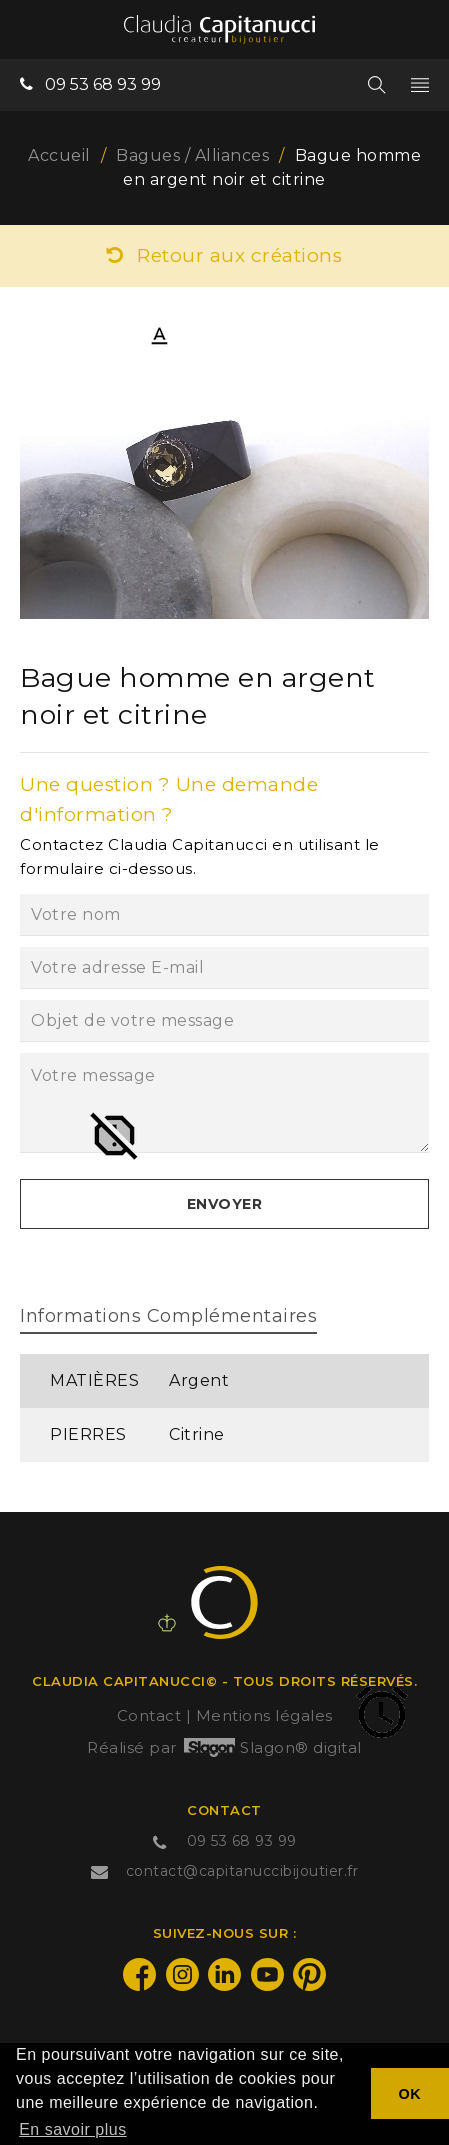 This screenshot has width=449, height=2145. Describe the element at coordinates (167, 1624) in the screenshot. I see `remove or delete royal/premium status` at that location.